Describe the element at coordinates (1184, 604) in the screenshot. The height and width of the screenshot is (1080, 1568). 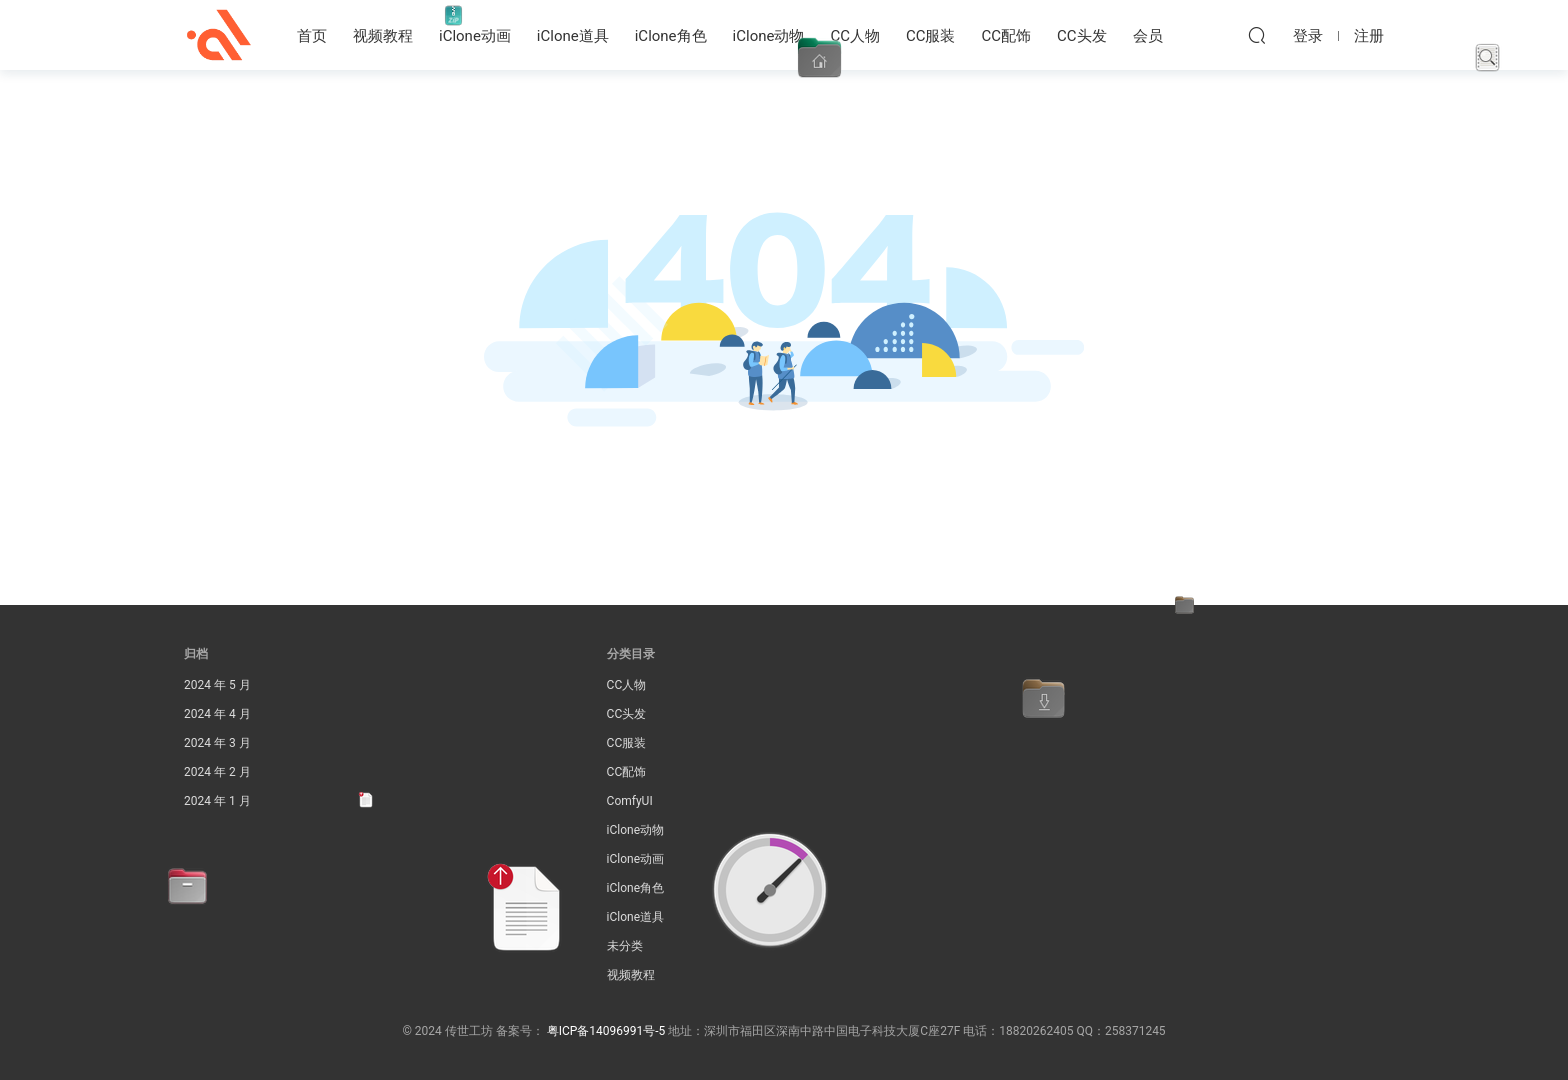
I see `open folder to view contents` at that location.